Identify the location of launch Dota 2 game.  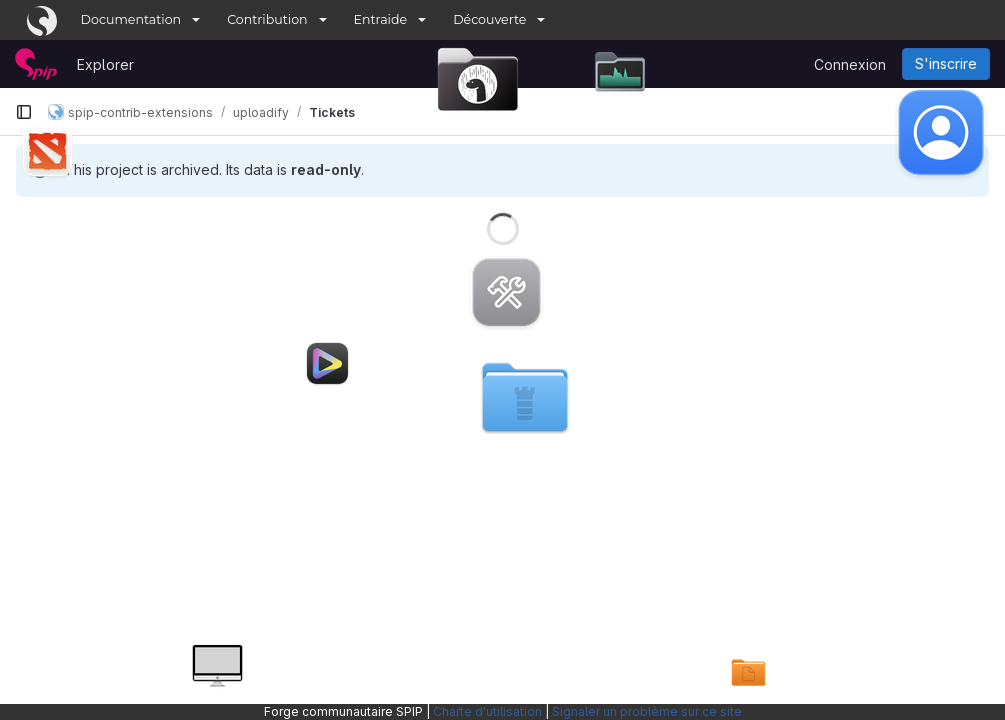
(47, 151).